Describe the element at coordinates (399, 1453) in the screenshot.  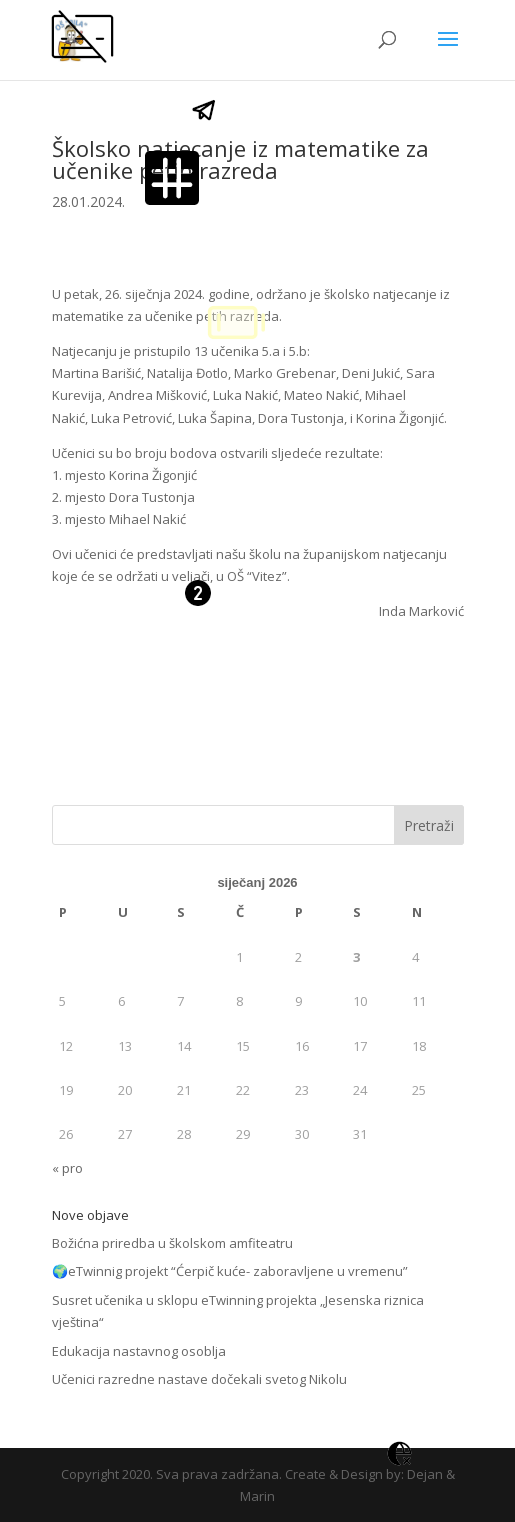
I see `no internet connection` at that location.